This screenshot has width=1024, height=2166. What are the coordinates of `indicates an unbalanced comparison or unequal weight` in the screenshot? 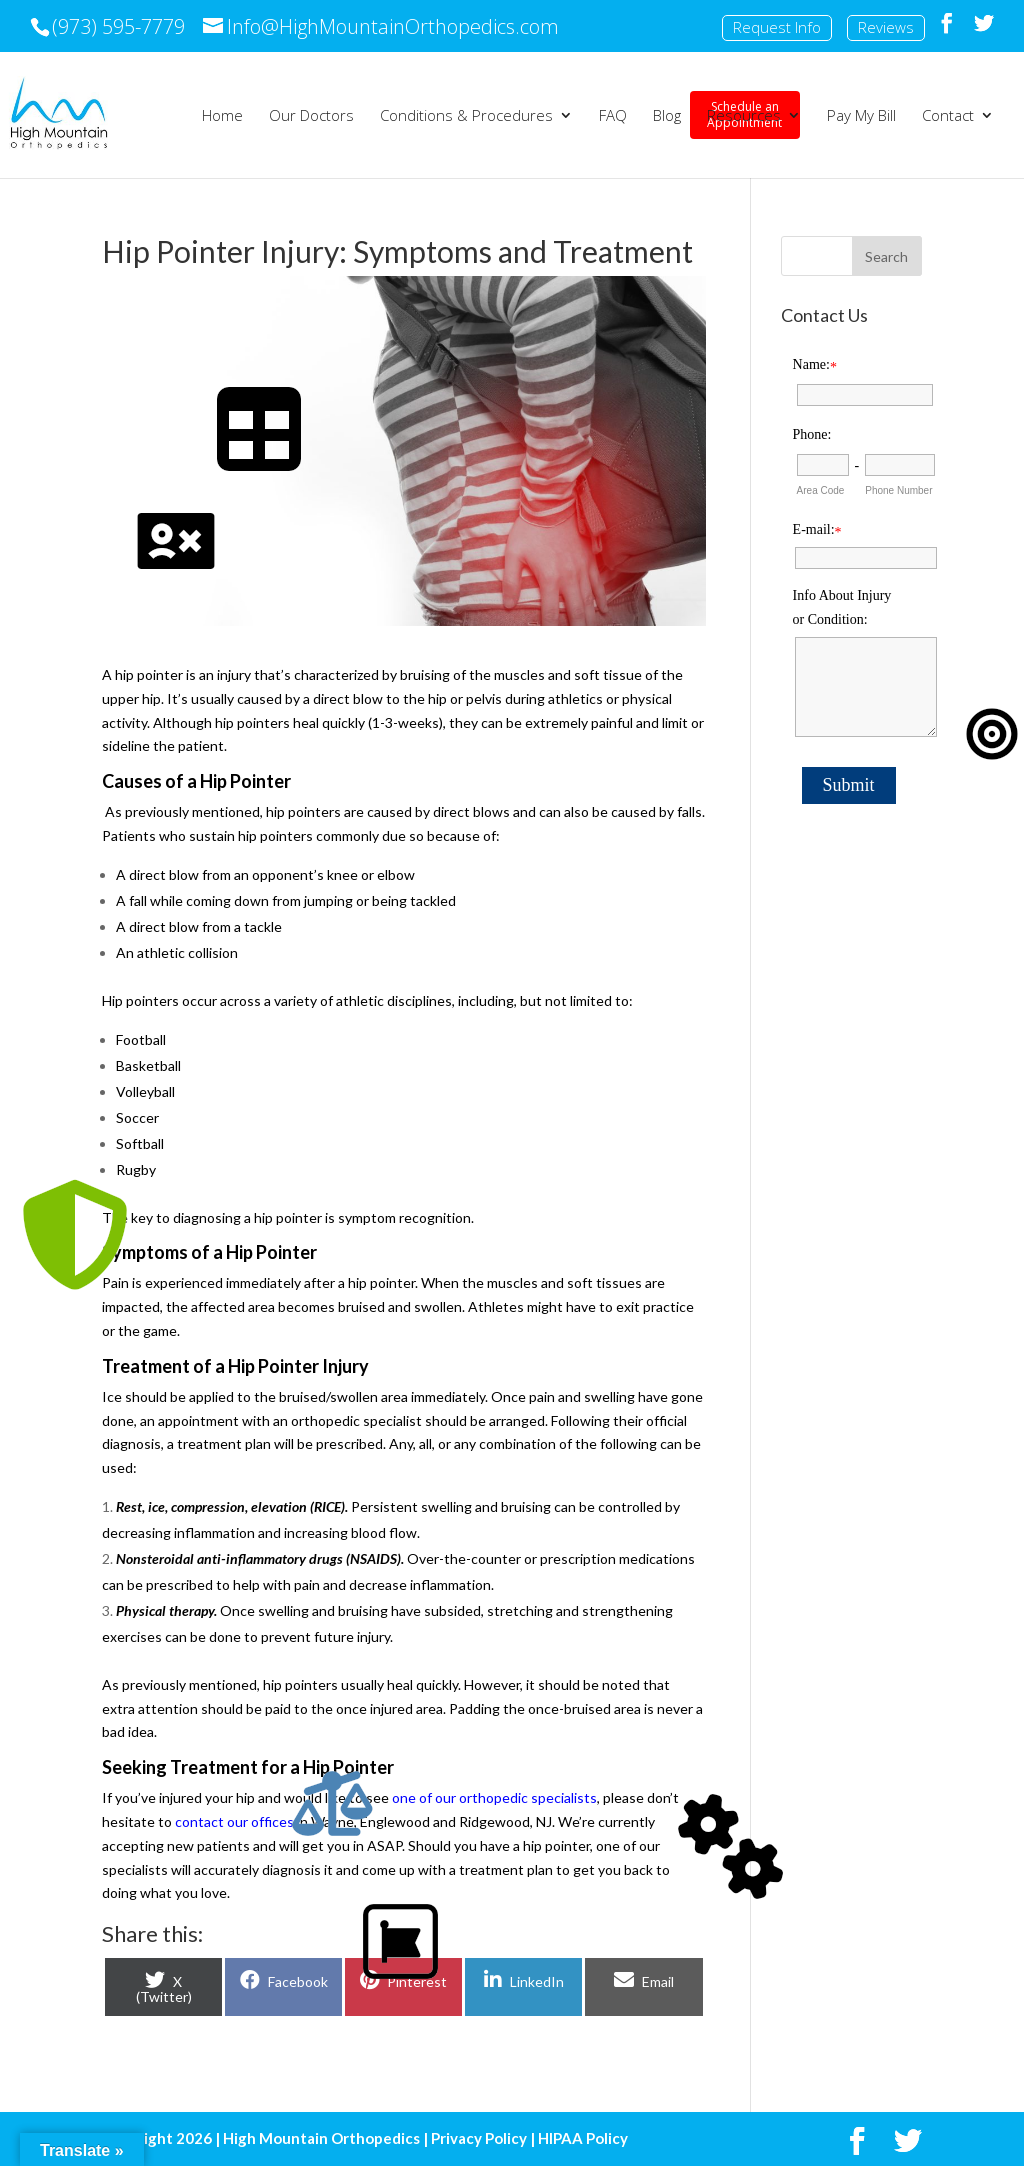 It's located at (332, 1803).